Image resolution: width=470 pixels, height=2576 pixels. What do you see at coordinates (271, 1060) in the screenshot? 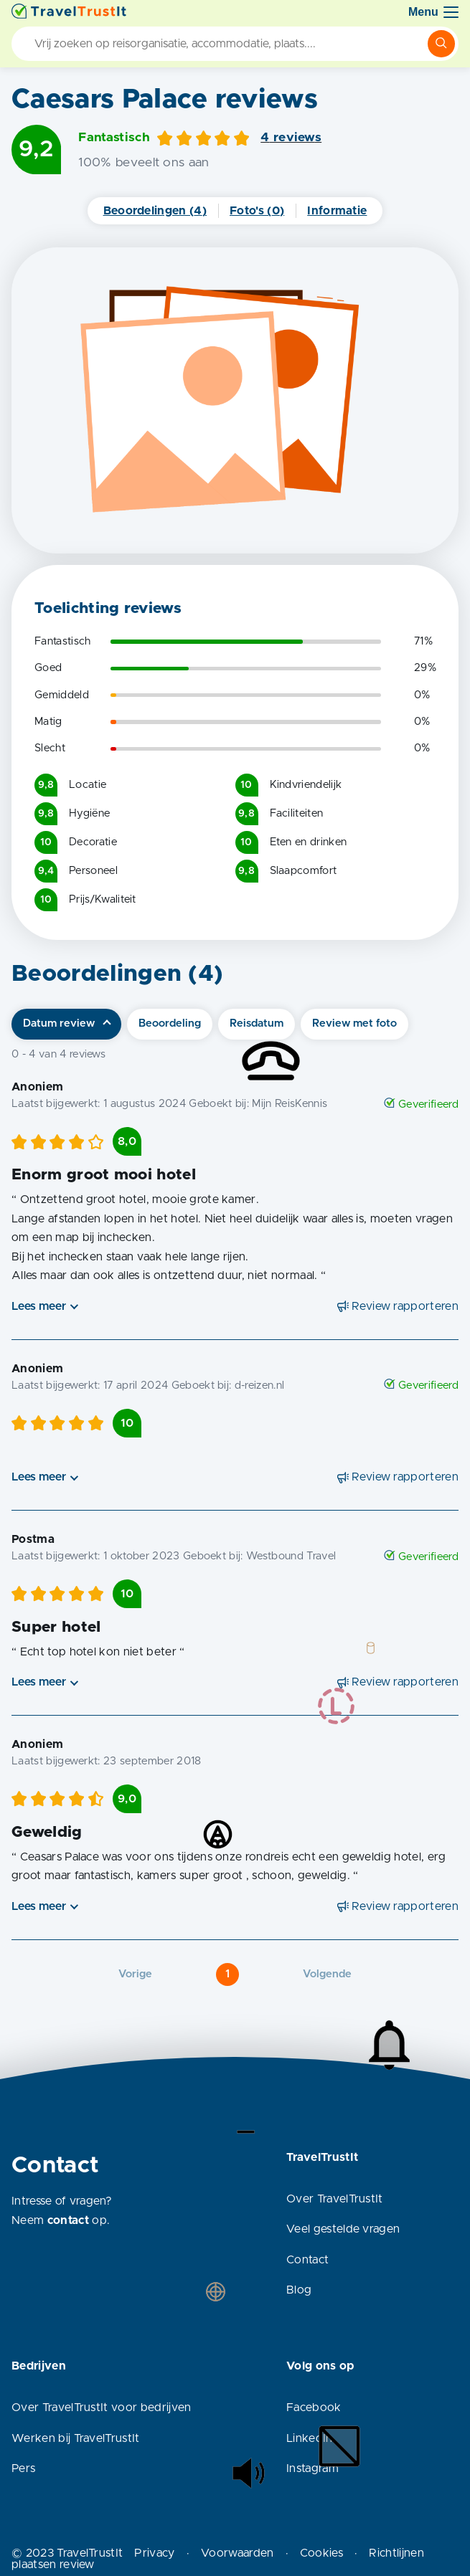
I see `end the current phone call` at bounding box center [271, 1060].